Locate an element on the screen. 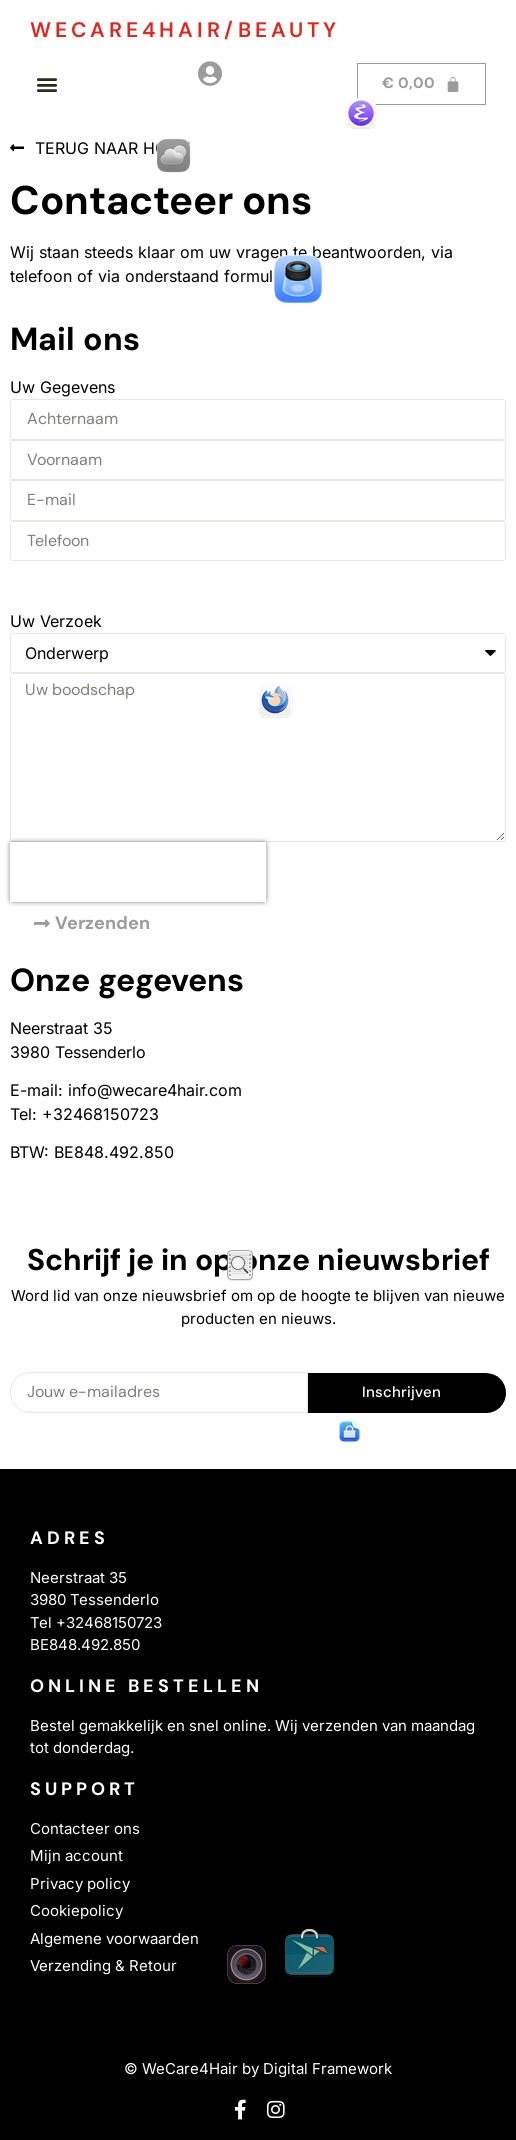  open the snap store to browse and install apps is located at coordinates (309, 1954).